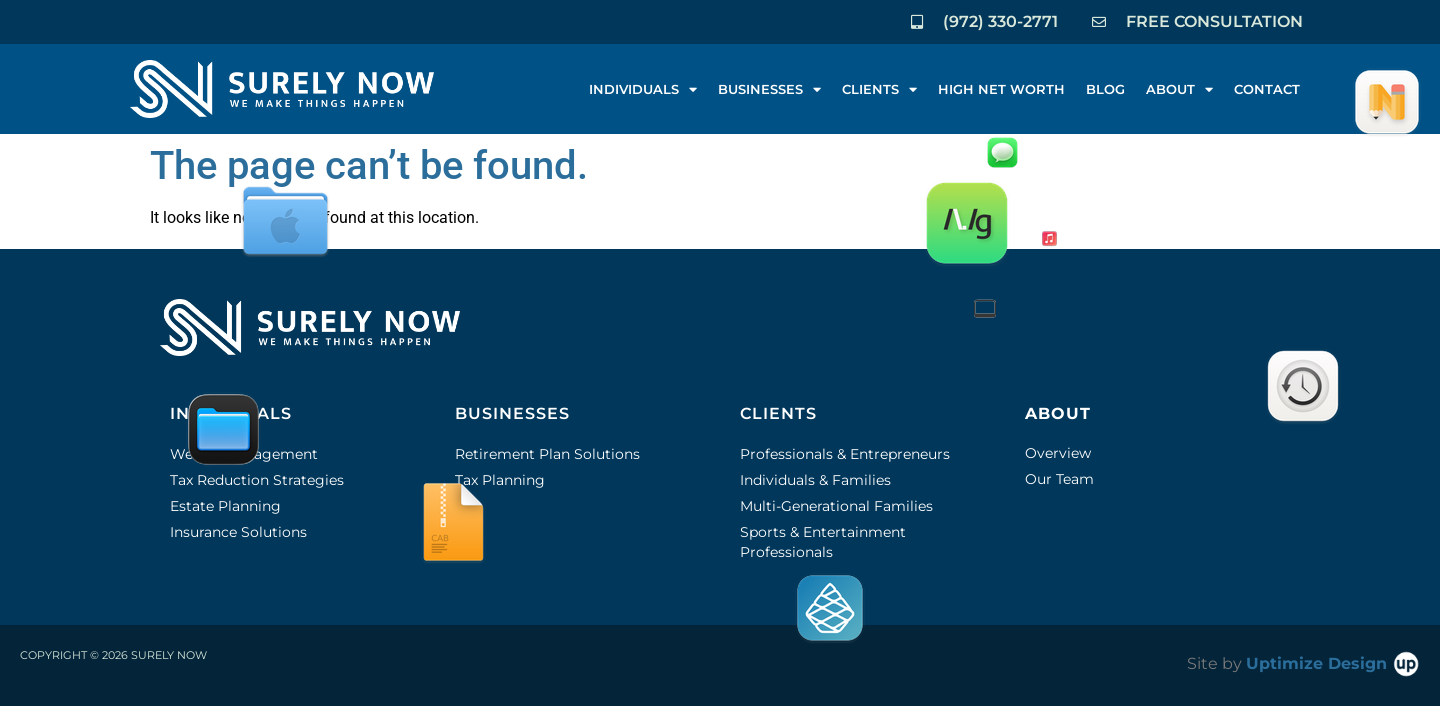 The height and width of the screenshot is (720, 1440). I want to click on open the music app, so click(1049, 238).